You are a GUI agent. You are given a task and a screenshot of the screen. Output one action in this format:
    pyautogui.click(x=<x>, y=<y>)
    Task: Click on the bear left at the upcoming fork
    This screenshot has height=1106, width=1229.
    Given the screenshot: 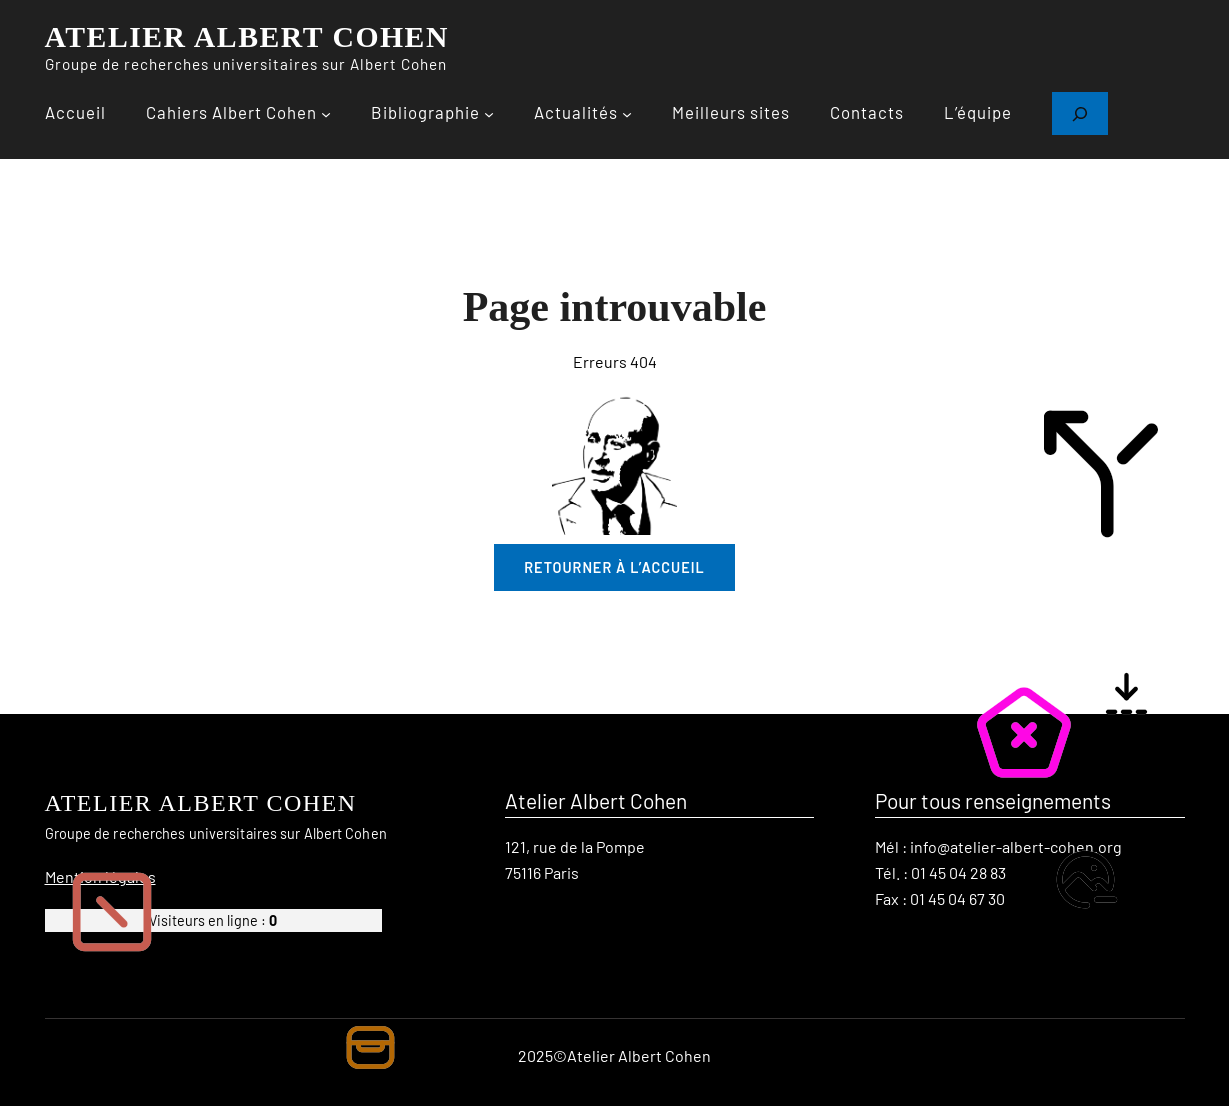 What is the action you would take?
    pyautogui.click(x=1101, y=474)
    